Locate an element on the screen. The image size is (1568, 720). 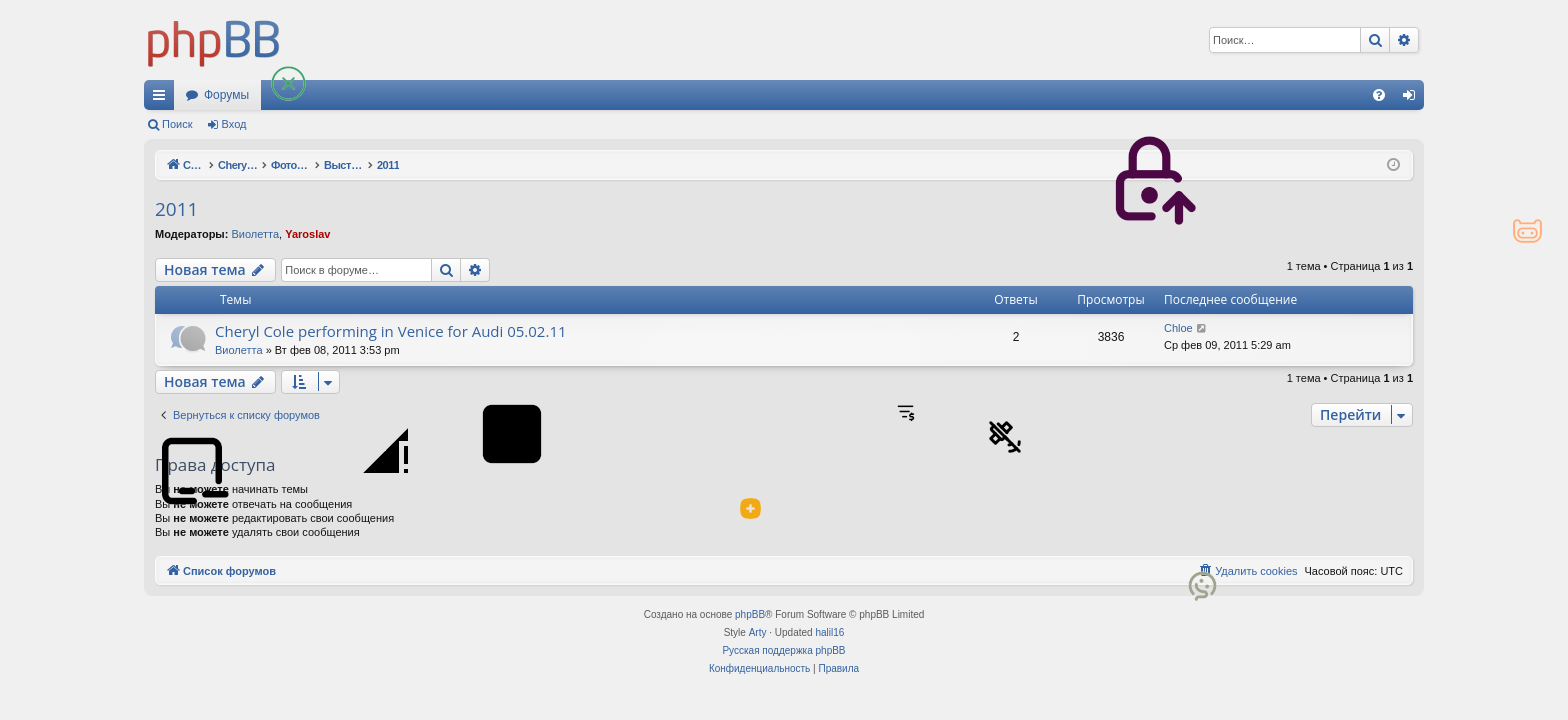
indicates full cellular signal but no internet connection is located at coordinates (385, 450).